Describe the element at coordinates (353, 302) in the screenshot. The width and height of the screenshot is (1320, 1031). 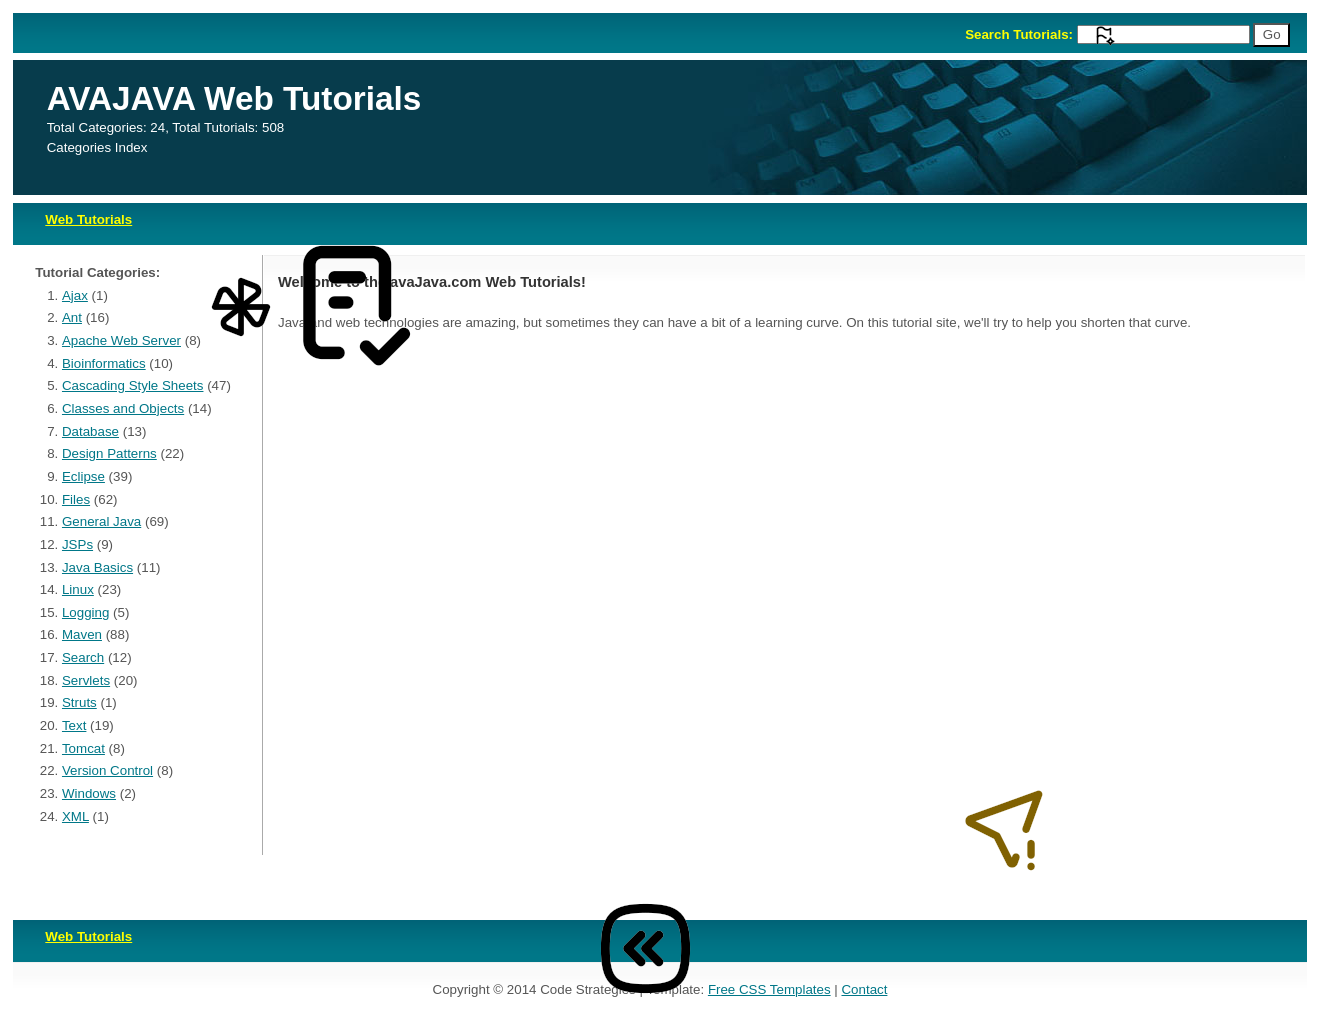
I see `view your task checklist` at that location.